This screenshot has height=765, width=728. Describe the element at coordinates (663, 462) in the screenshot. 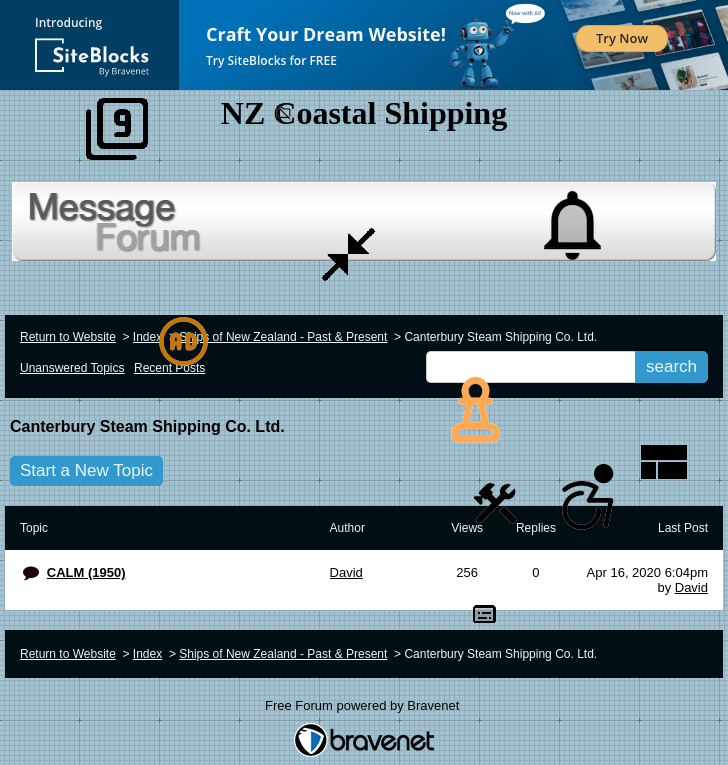

I see `switch to compact view mode` at that location.